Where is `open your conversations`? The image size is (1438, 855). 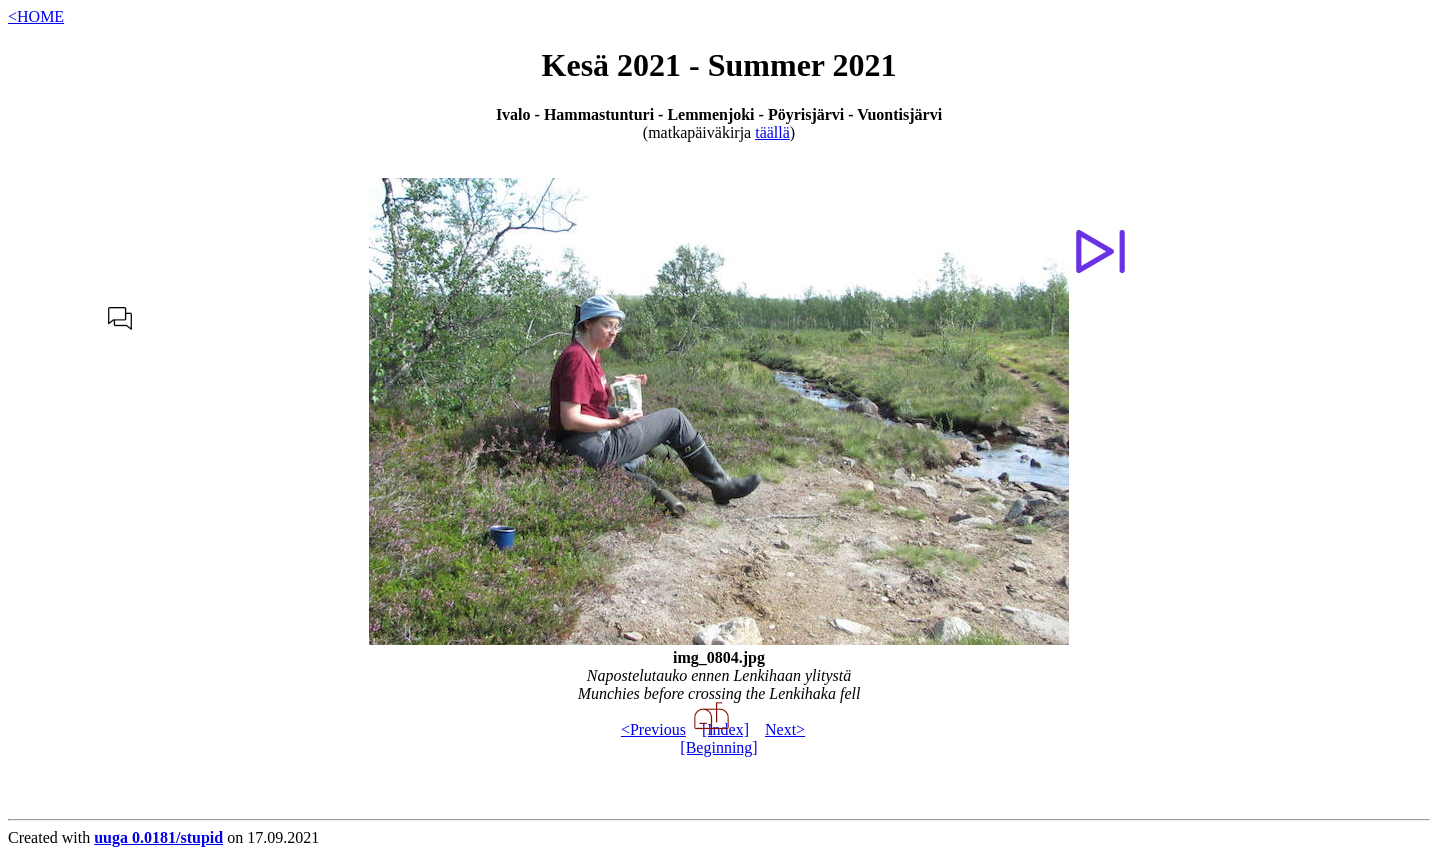
open your conversations is located at coordinates (120, 318).